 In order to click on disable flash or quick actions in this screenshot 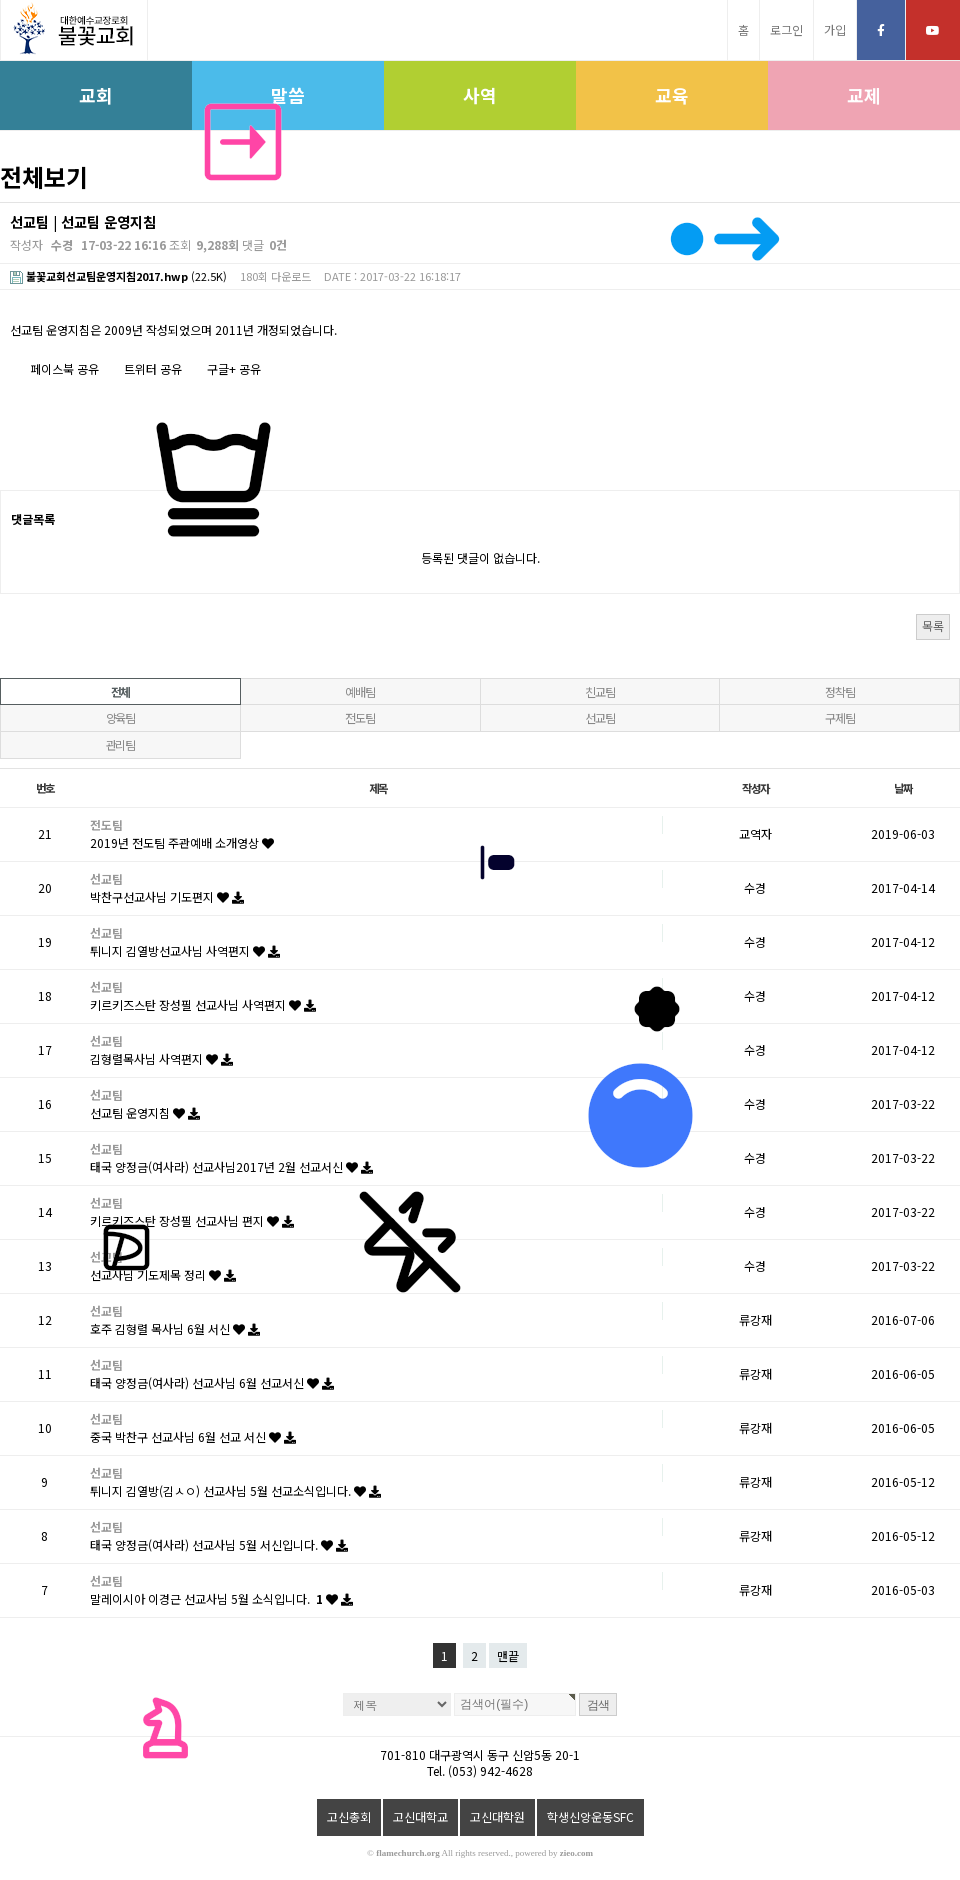, I will do `click(410, 1242)`.